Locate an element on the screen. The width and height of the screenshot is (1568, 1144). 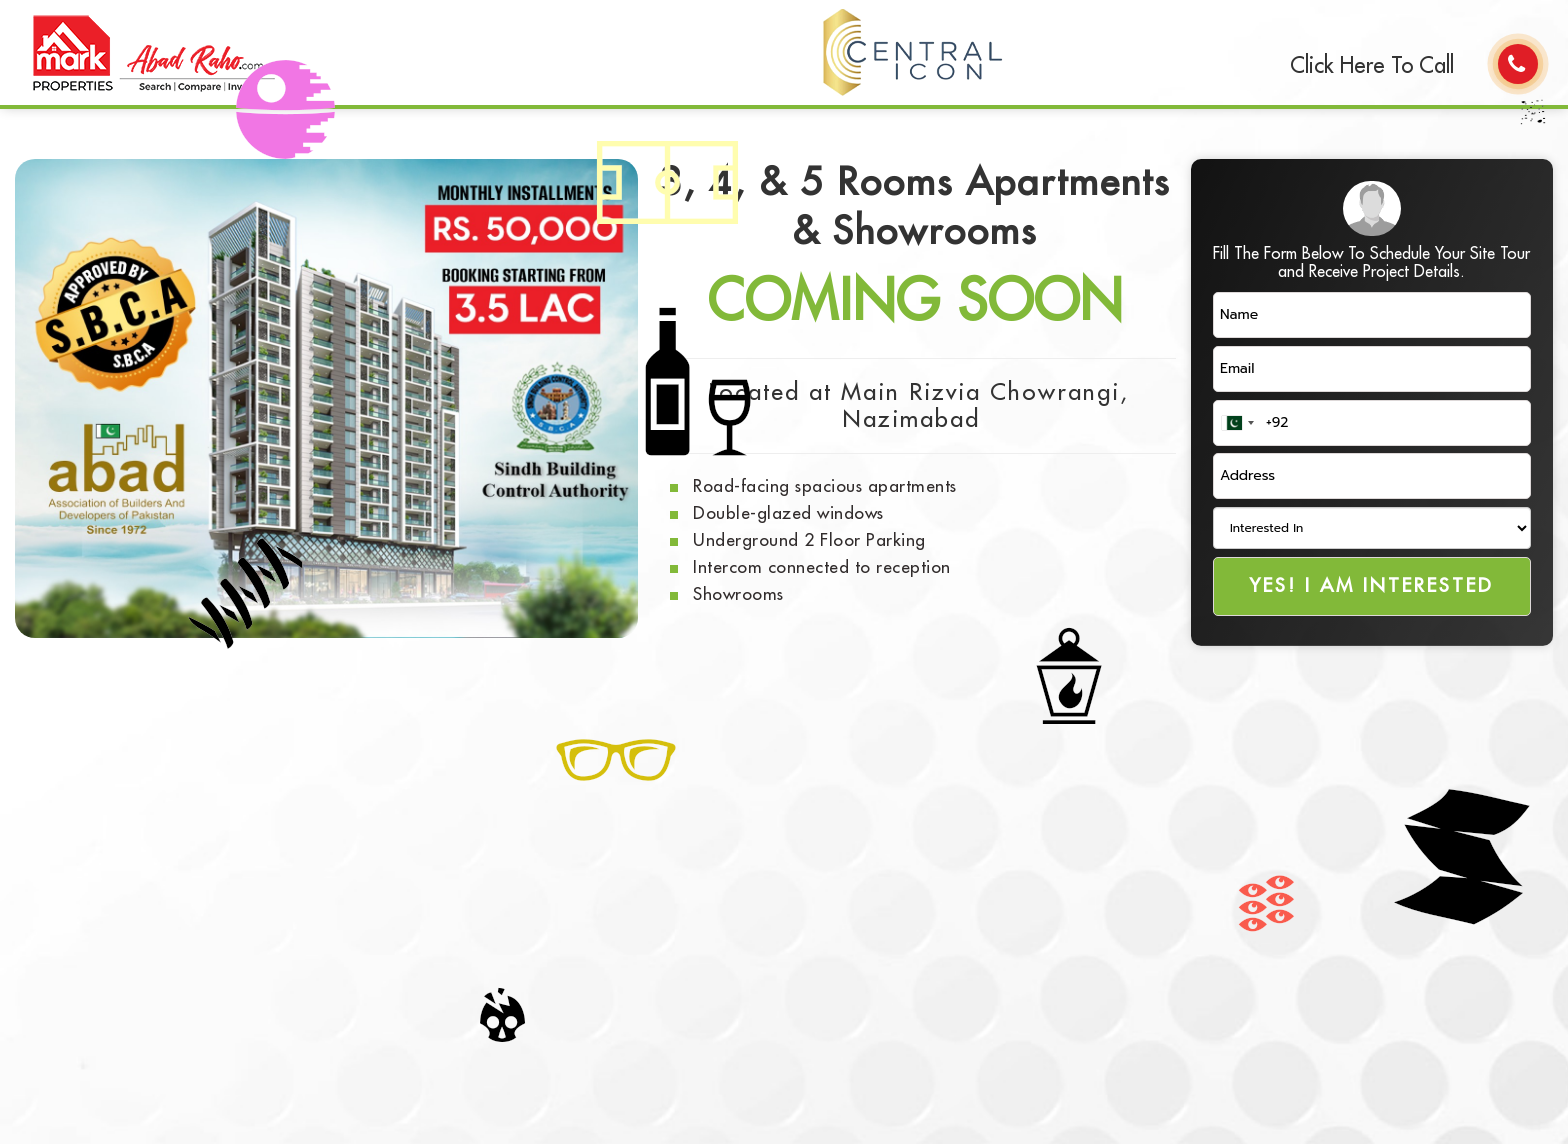
indicates a multi-view or surveillance mode is located at coordinates (1266, 903).